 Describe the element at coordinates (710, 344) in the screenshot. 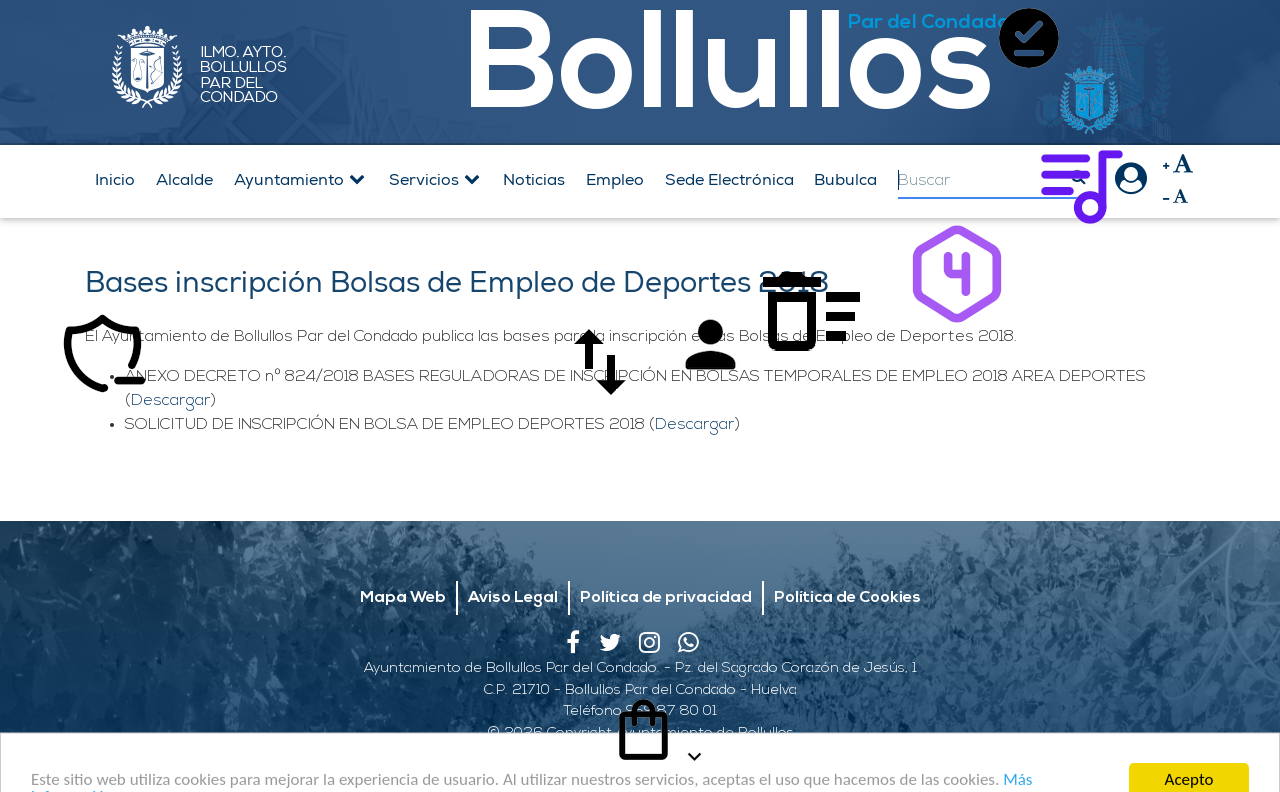

I see `view your profile` at that location.